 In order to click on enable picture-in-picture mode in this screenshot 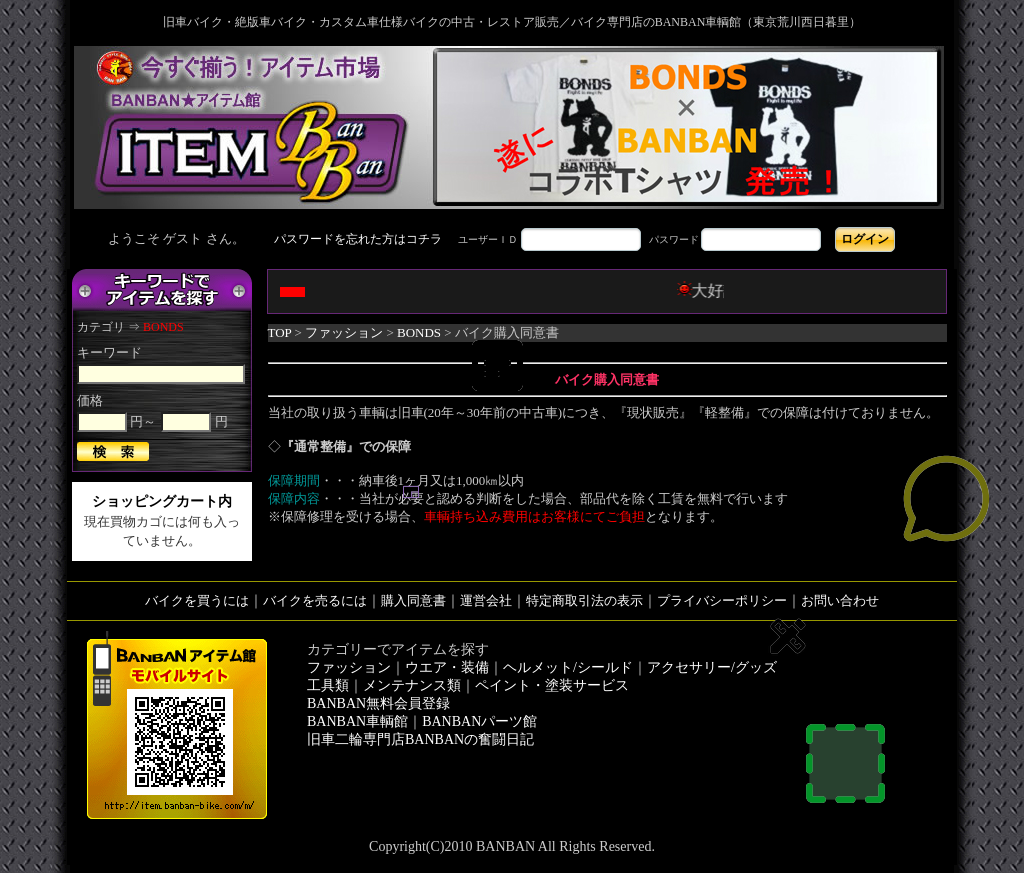, I will do `click(411, 492)`.